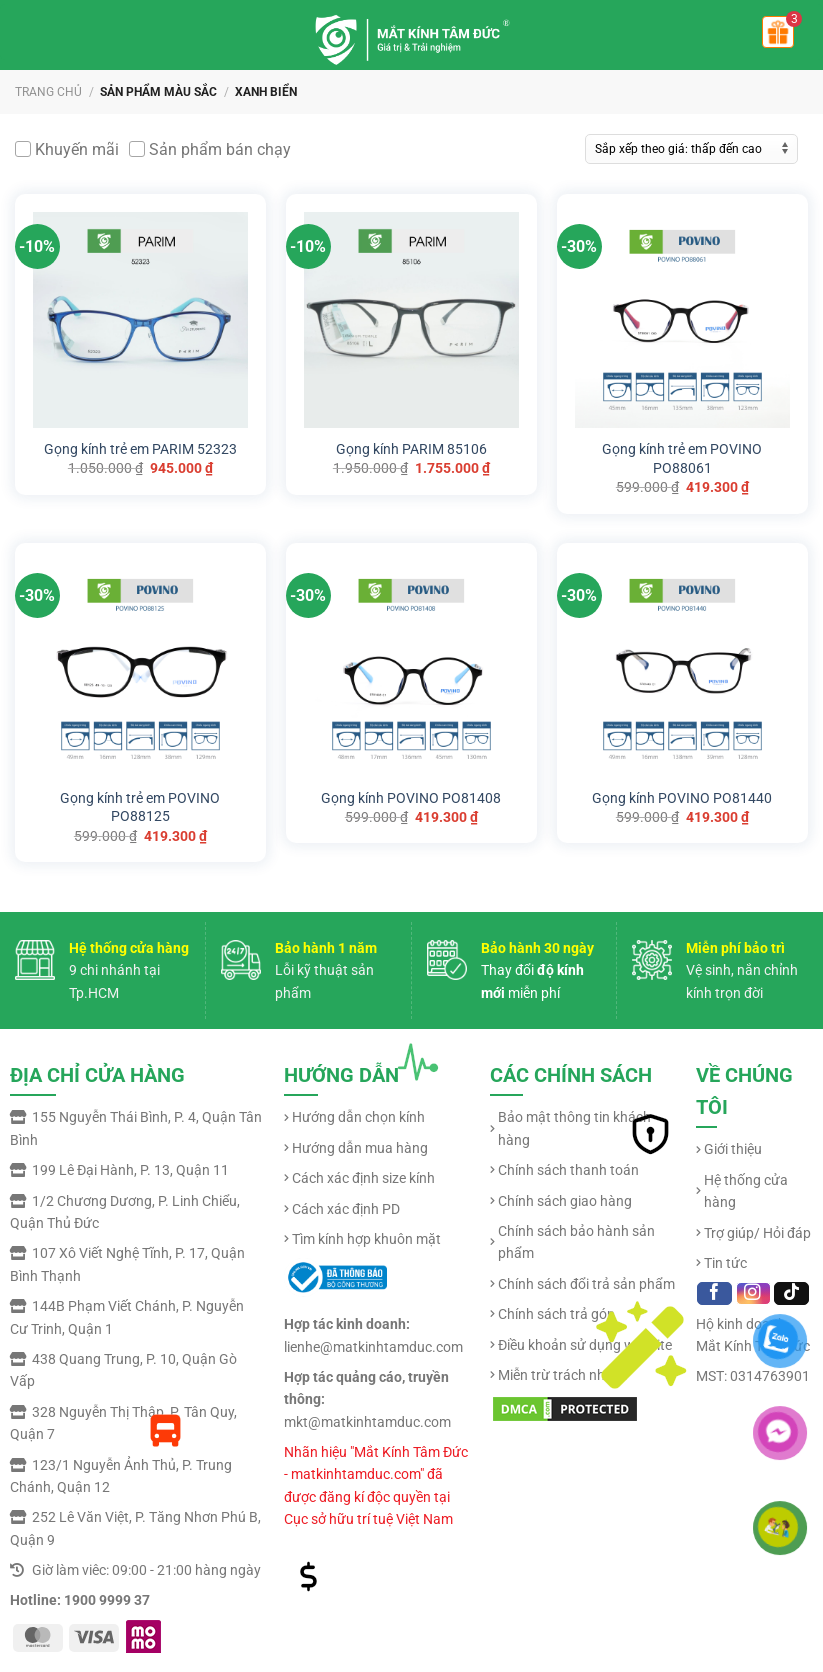  What do you see at coordinates (165, 1429) in the screenshot?
I see `view delivery or shipping status` at bounding box center [165, 1429].